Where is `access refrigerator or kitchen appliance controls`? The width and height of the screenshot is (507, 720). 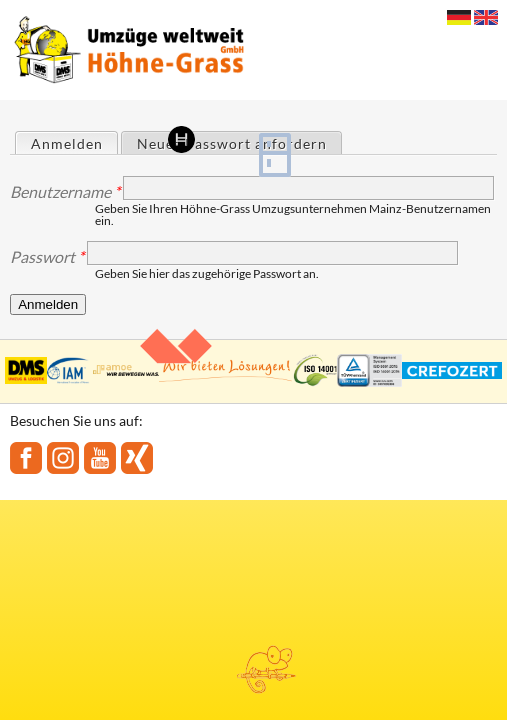
access refrigerator or kitchen appliance controls is located at coordinates (275, 155).